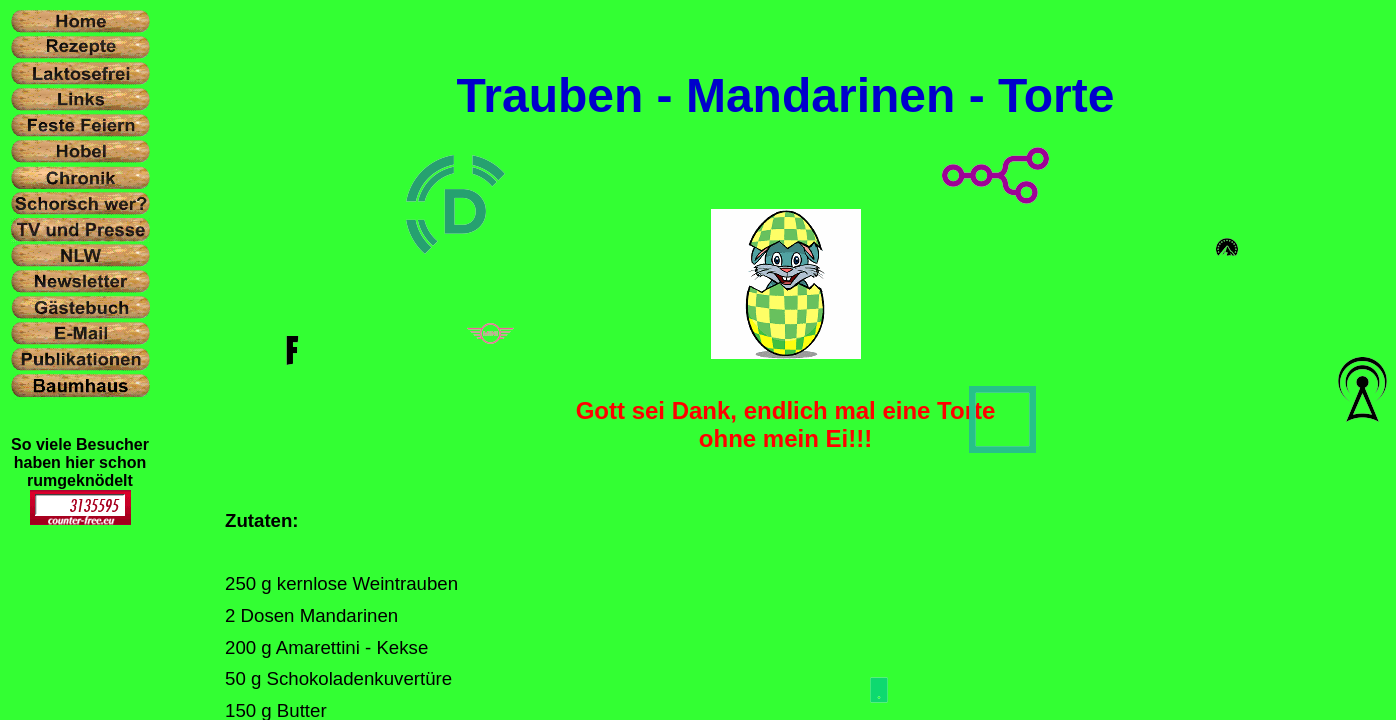 Image resolution: width=1396 pixels, height=720 pixels. What do you see at coordinates (1362, 389) in the screenshot?
I see `statuspal brand logo` at bounding box center [1362, 389].